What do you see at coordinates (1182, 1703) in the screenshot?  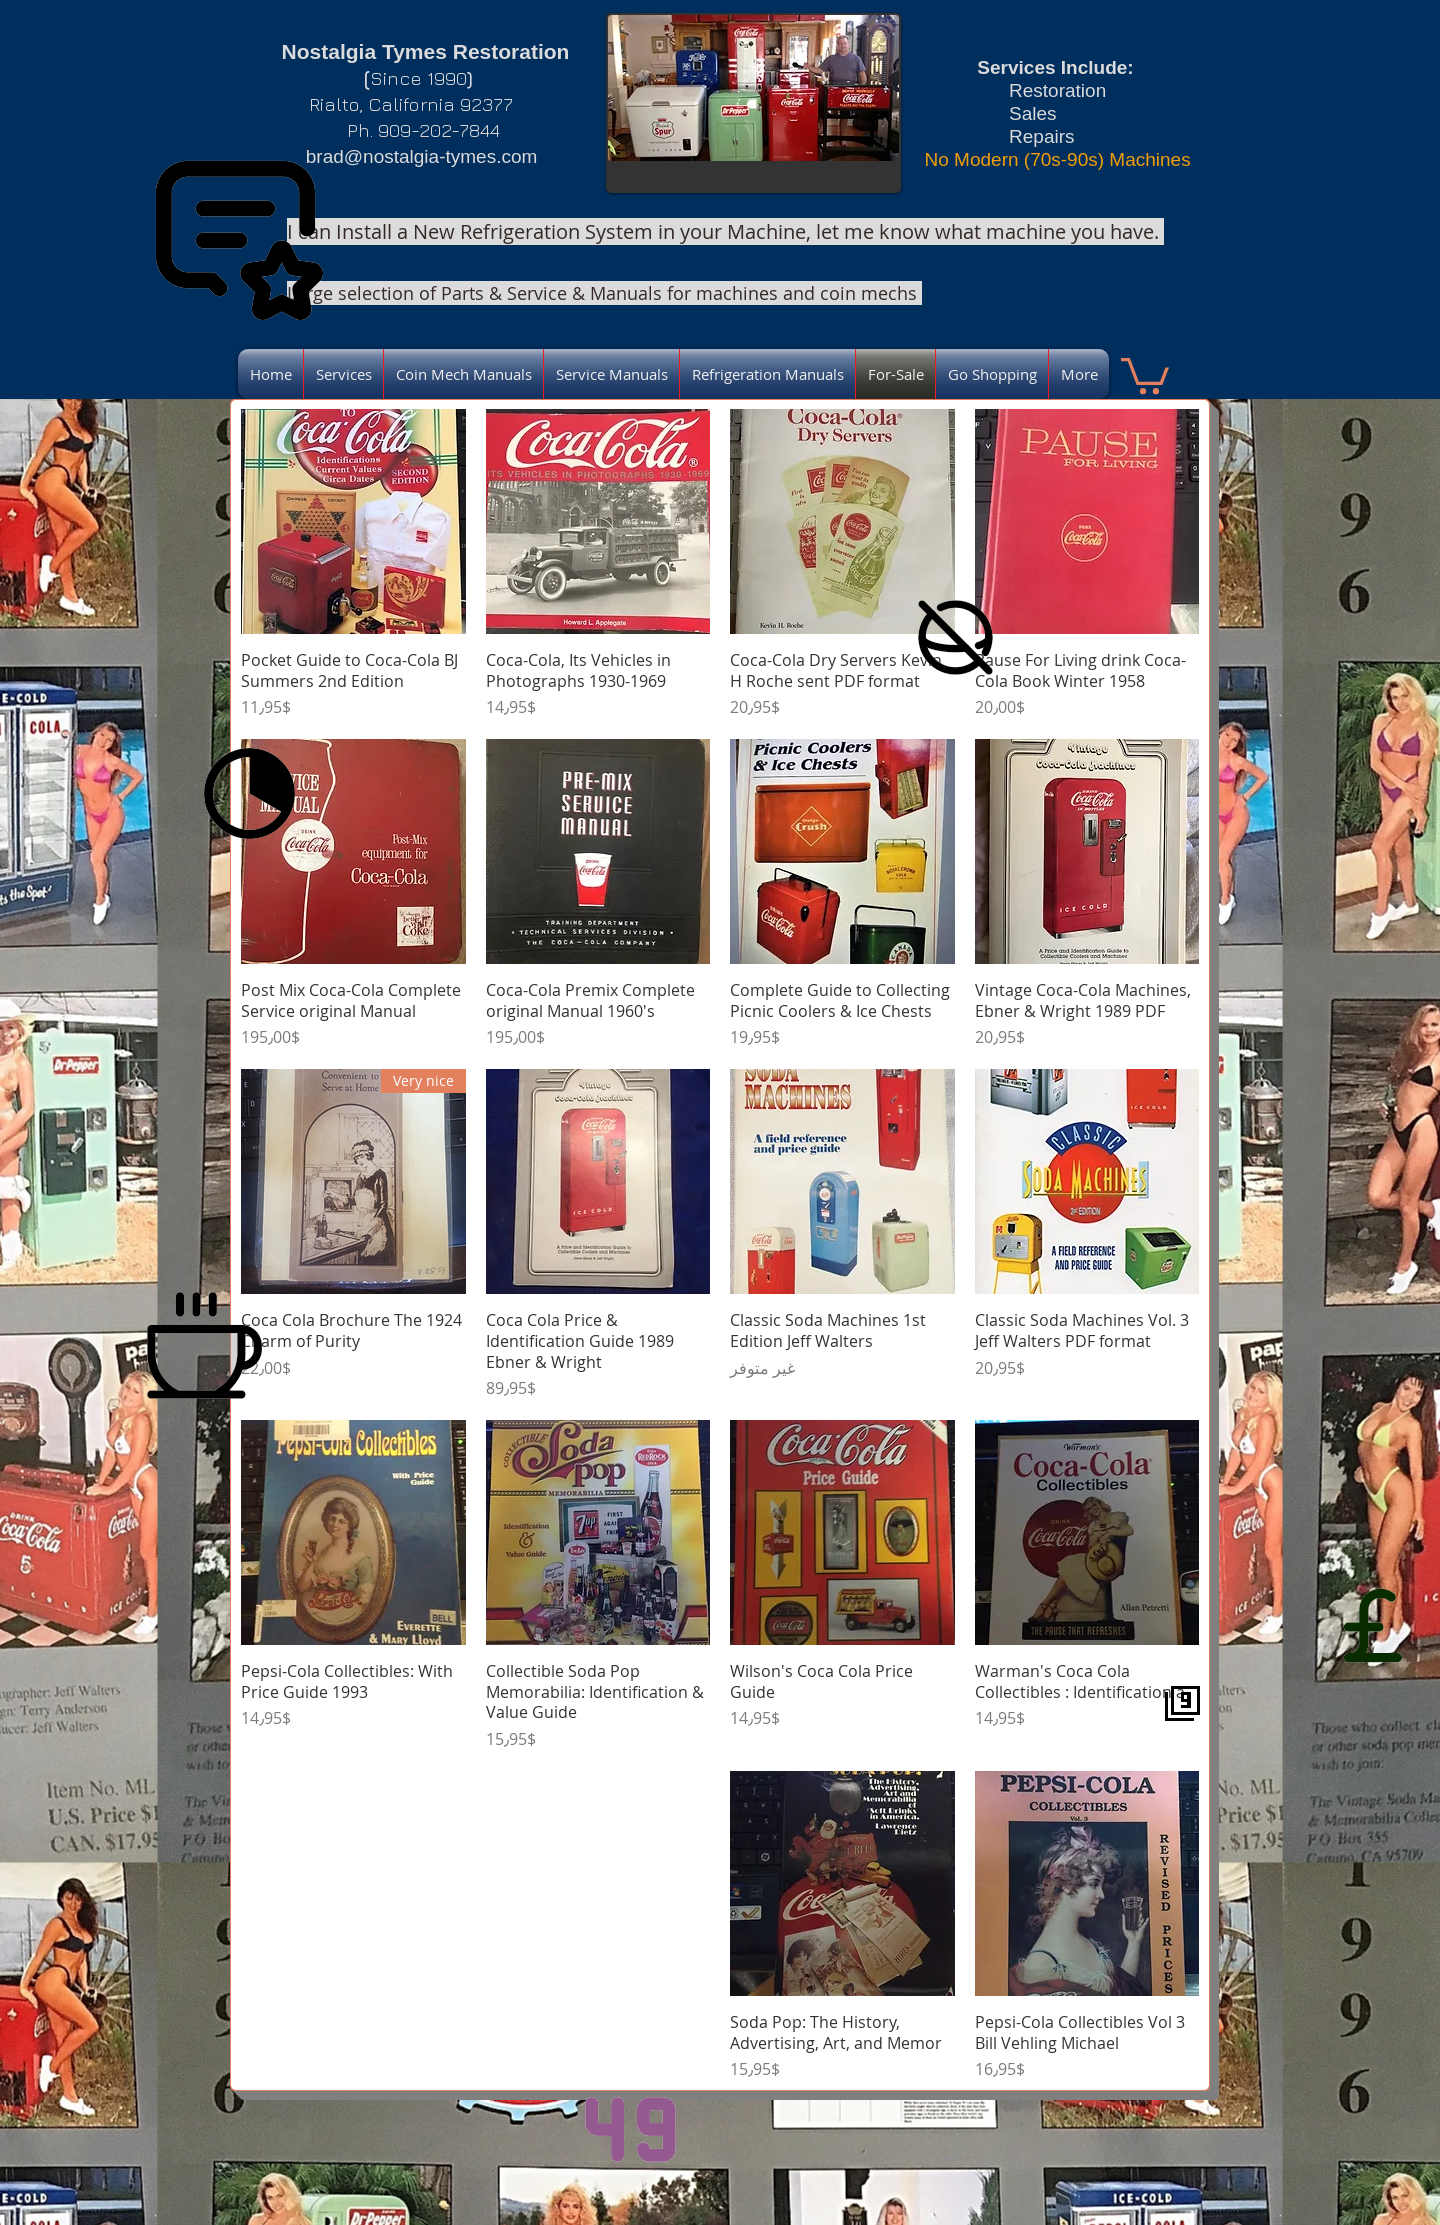 I see `indicates 9 items in a photo filter or layer stack` at bounding box center [1182, 1703].